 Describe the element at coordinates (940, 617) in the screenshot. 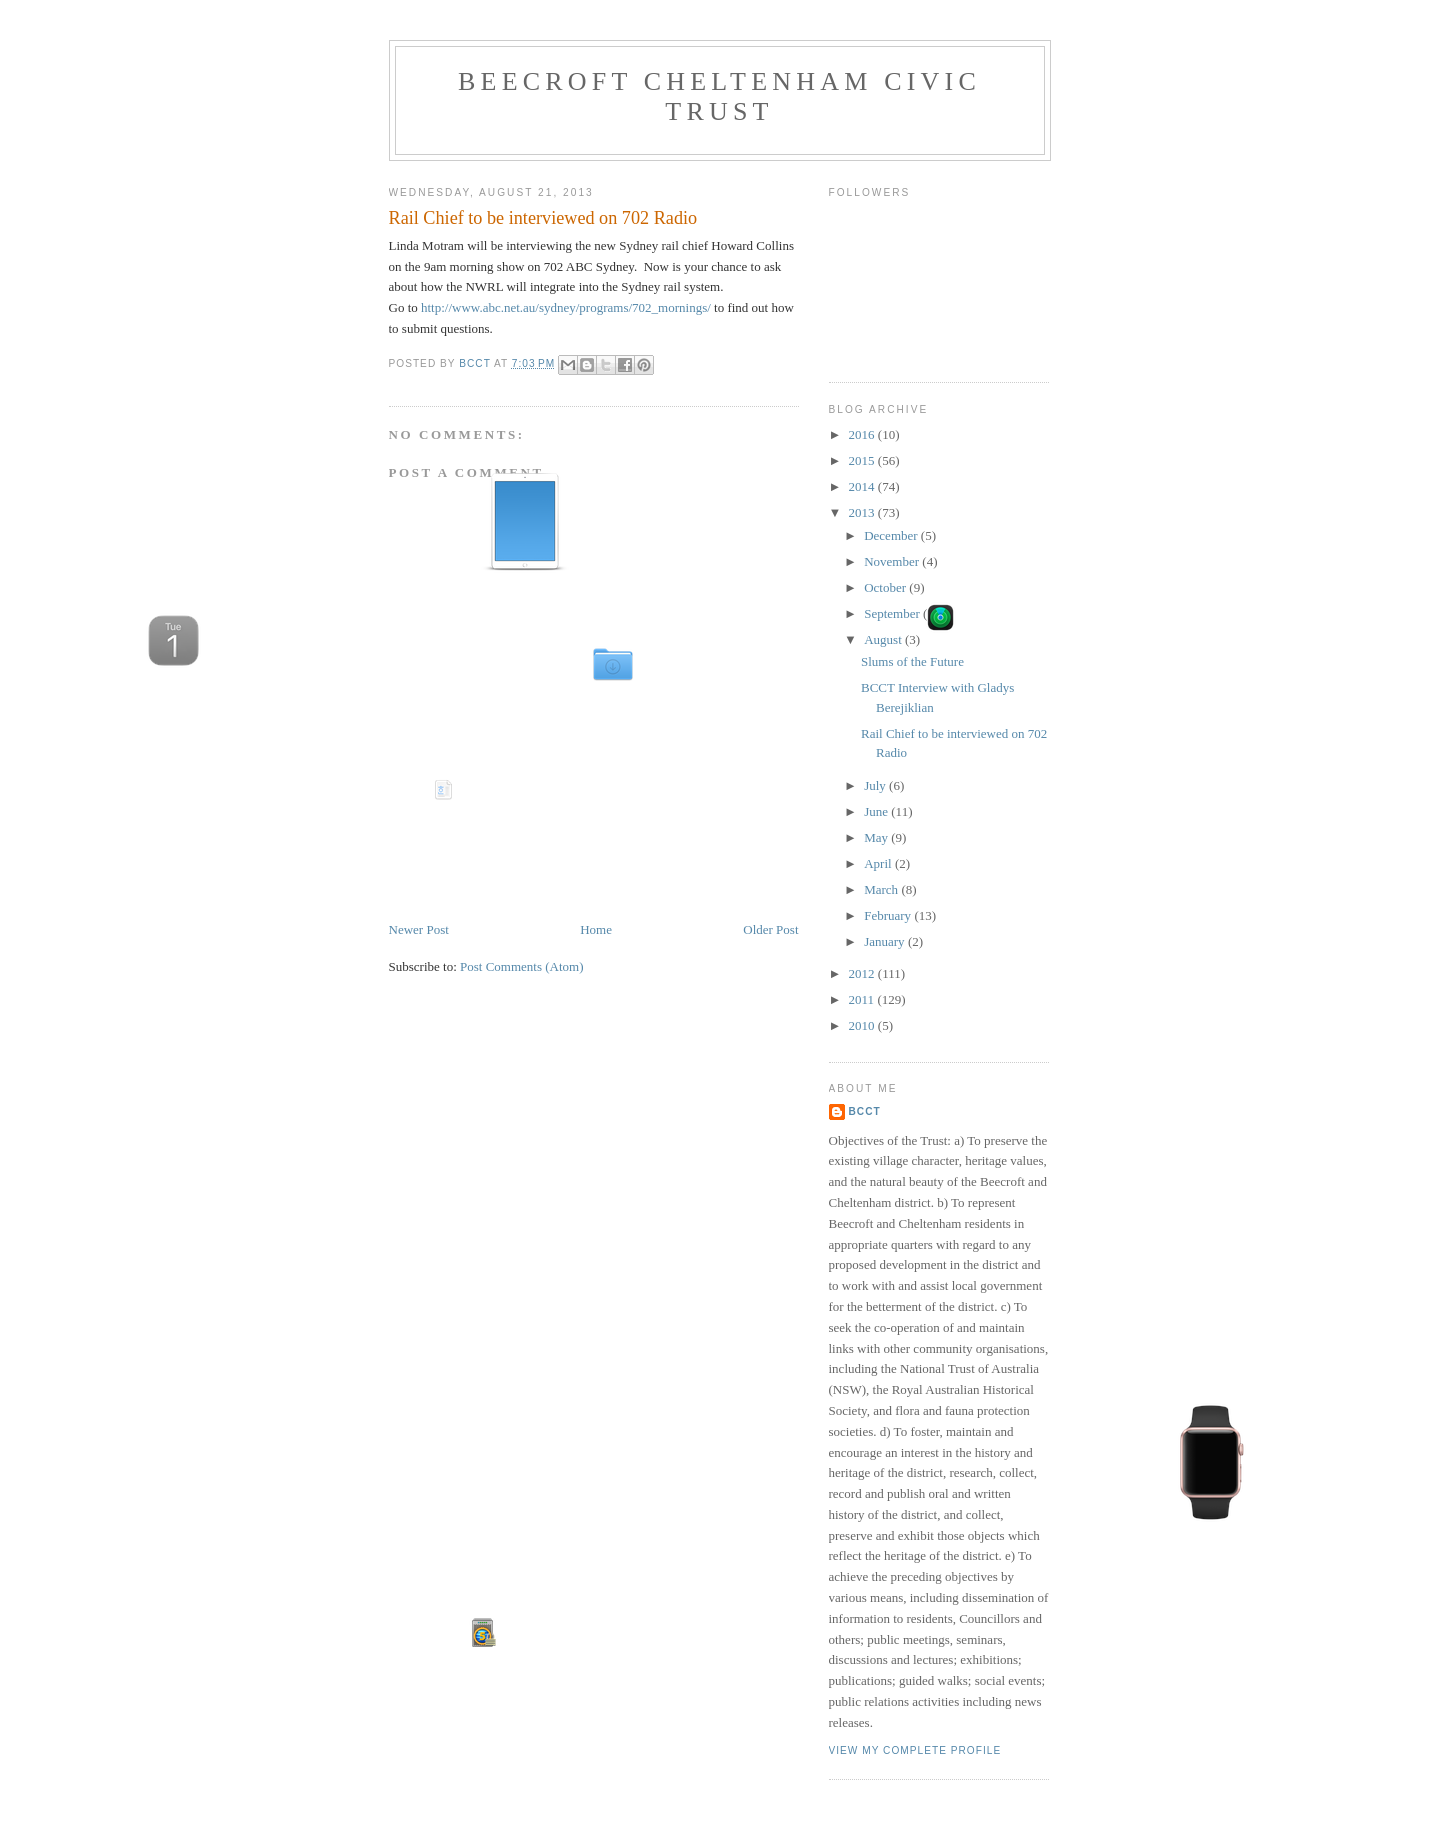

I see `open find my app to locate devices` at that location.